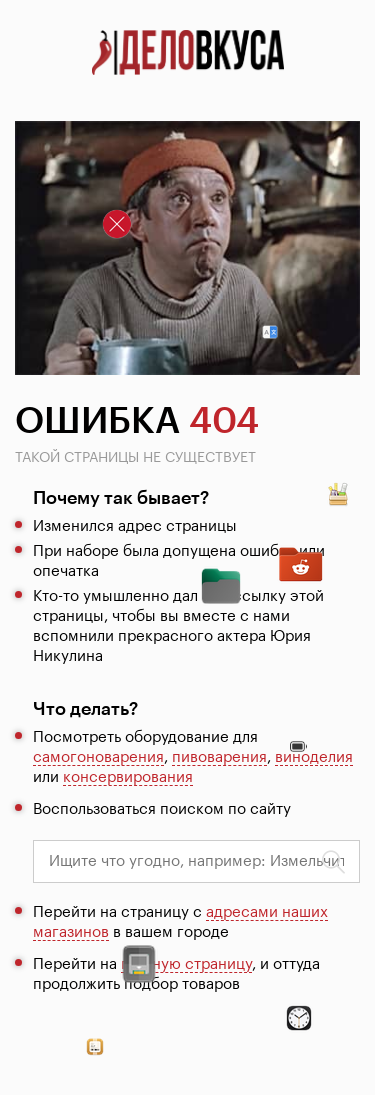 The width and height of the screenshot is (375, 1095). I want to click on access miscellaneous or uncategorized applications, so click(338, 494).